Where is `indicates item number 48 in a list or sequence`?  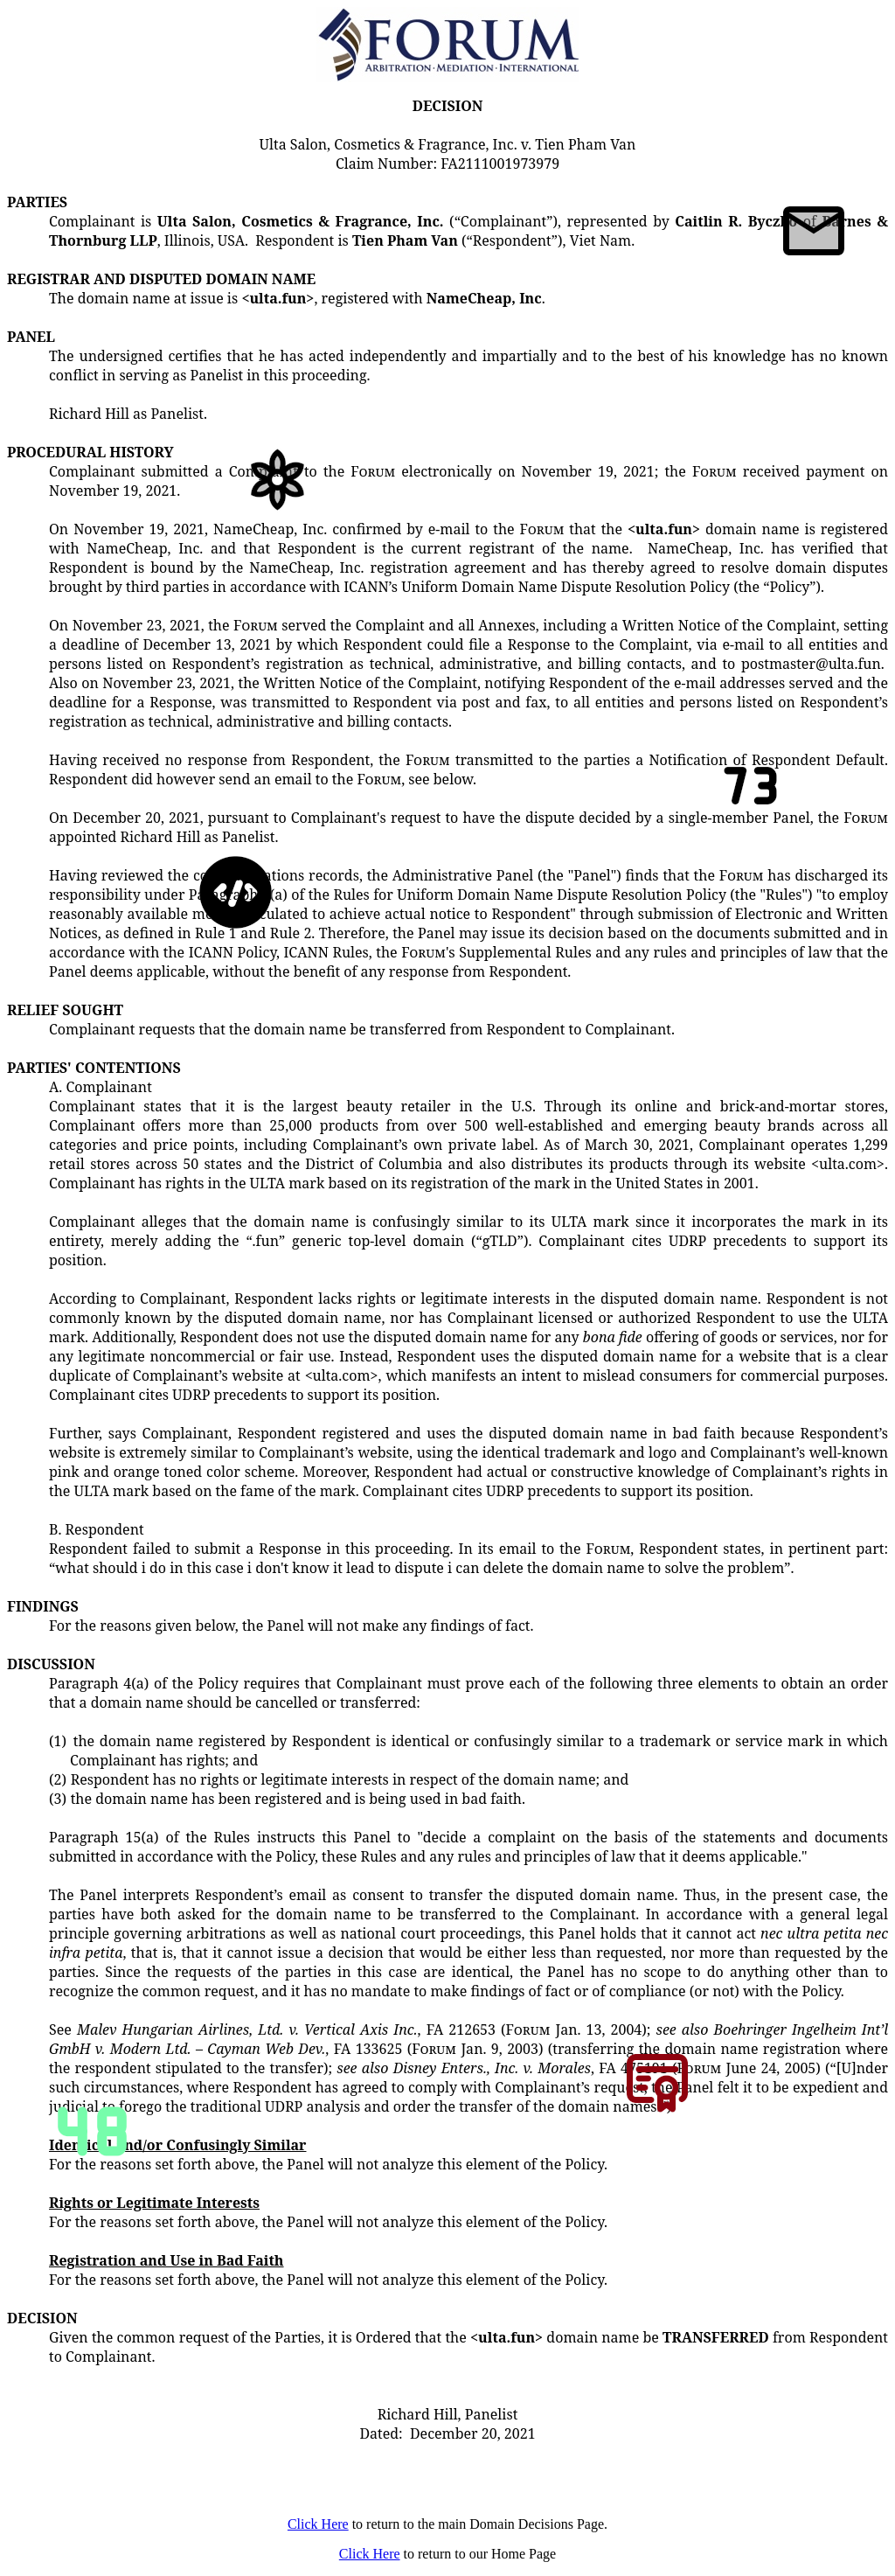 indicates item number 48 in a list or sequence is located at coordinates (92, 2131).